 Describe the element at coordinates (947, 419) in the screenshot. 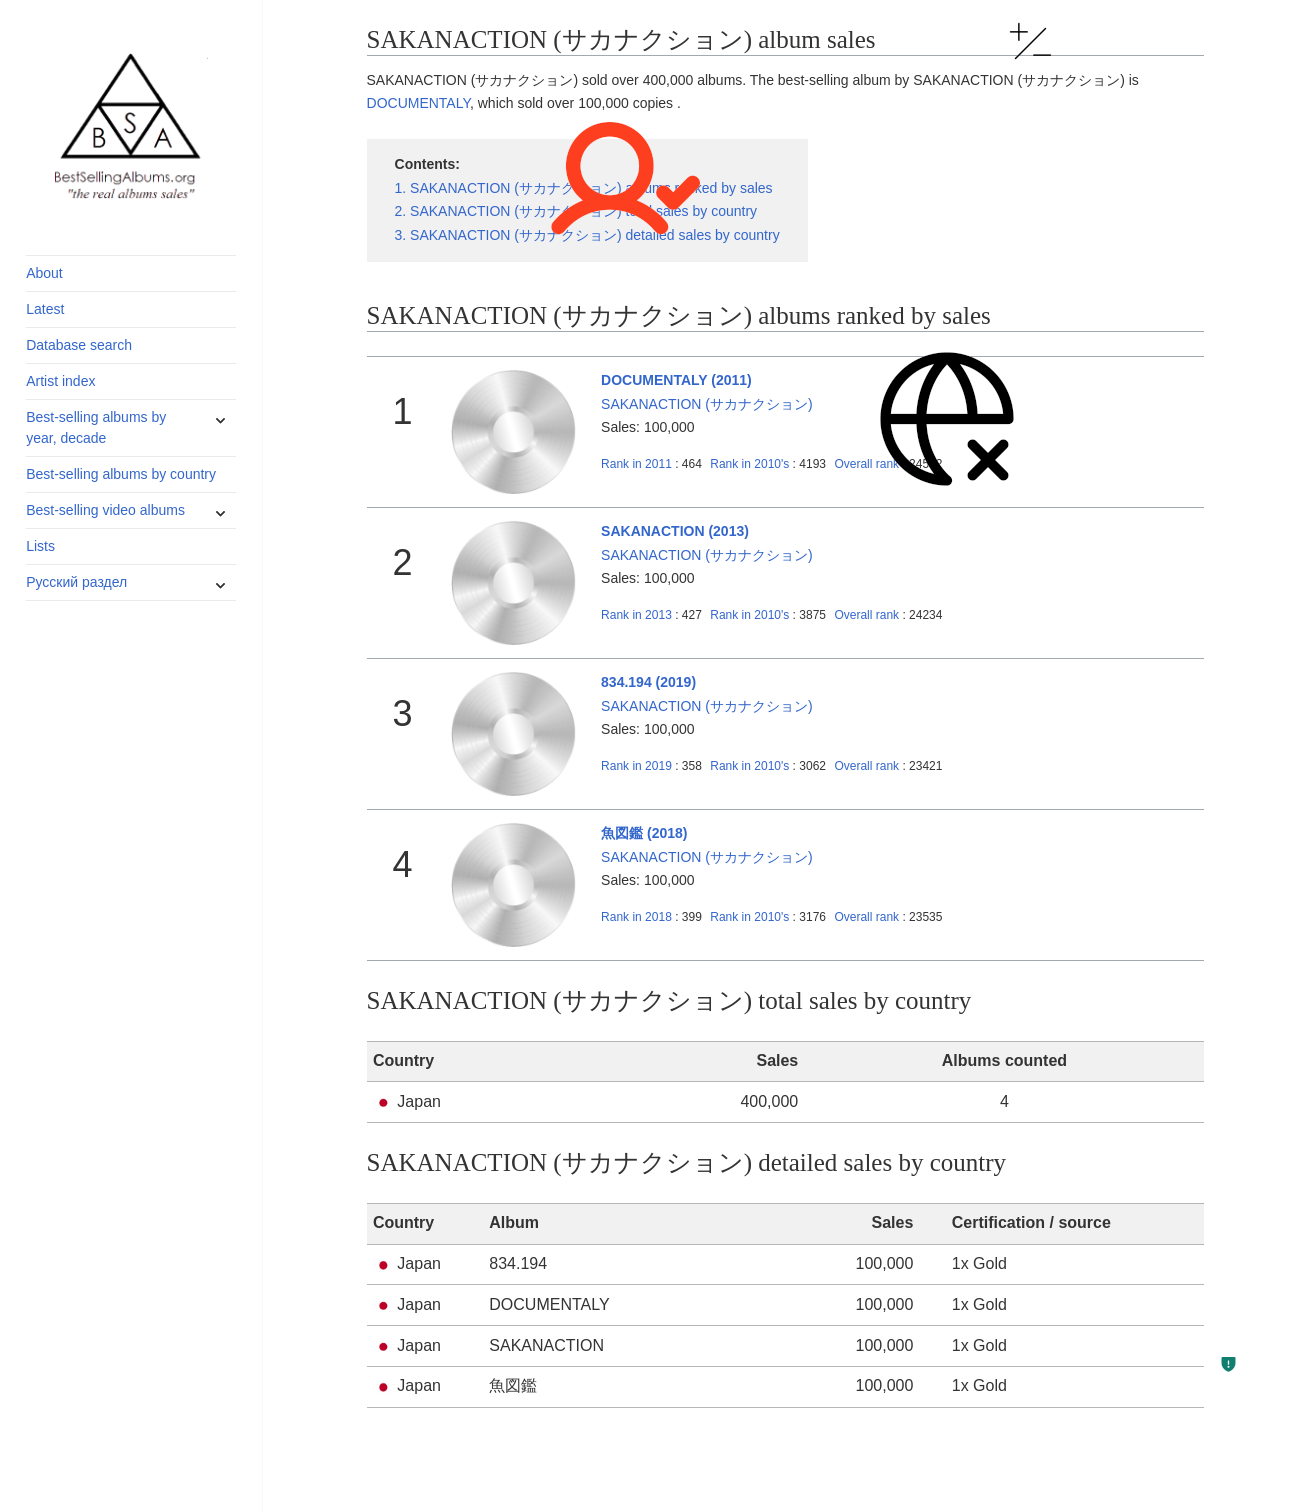

I see `no internet connection` at that location.